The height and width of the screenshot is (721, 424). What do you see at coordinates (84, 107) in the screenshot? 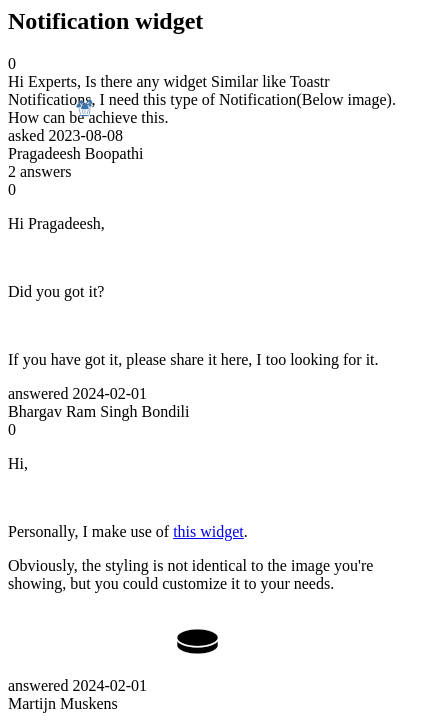
I see `access foraging or nature-related content` at bounding box center [84, 107].